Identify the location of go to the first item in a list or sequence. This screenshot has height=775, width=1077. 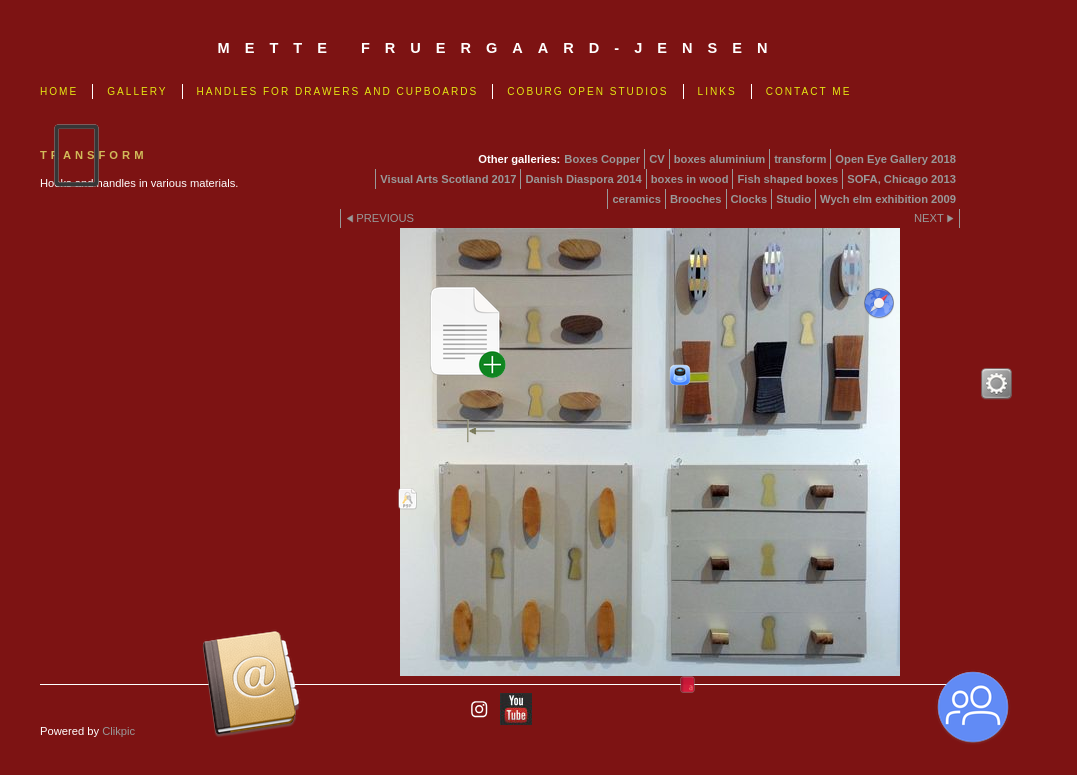
(481, 431).